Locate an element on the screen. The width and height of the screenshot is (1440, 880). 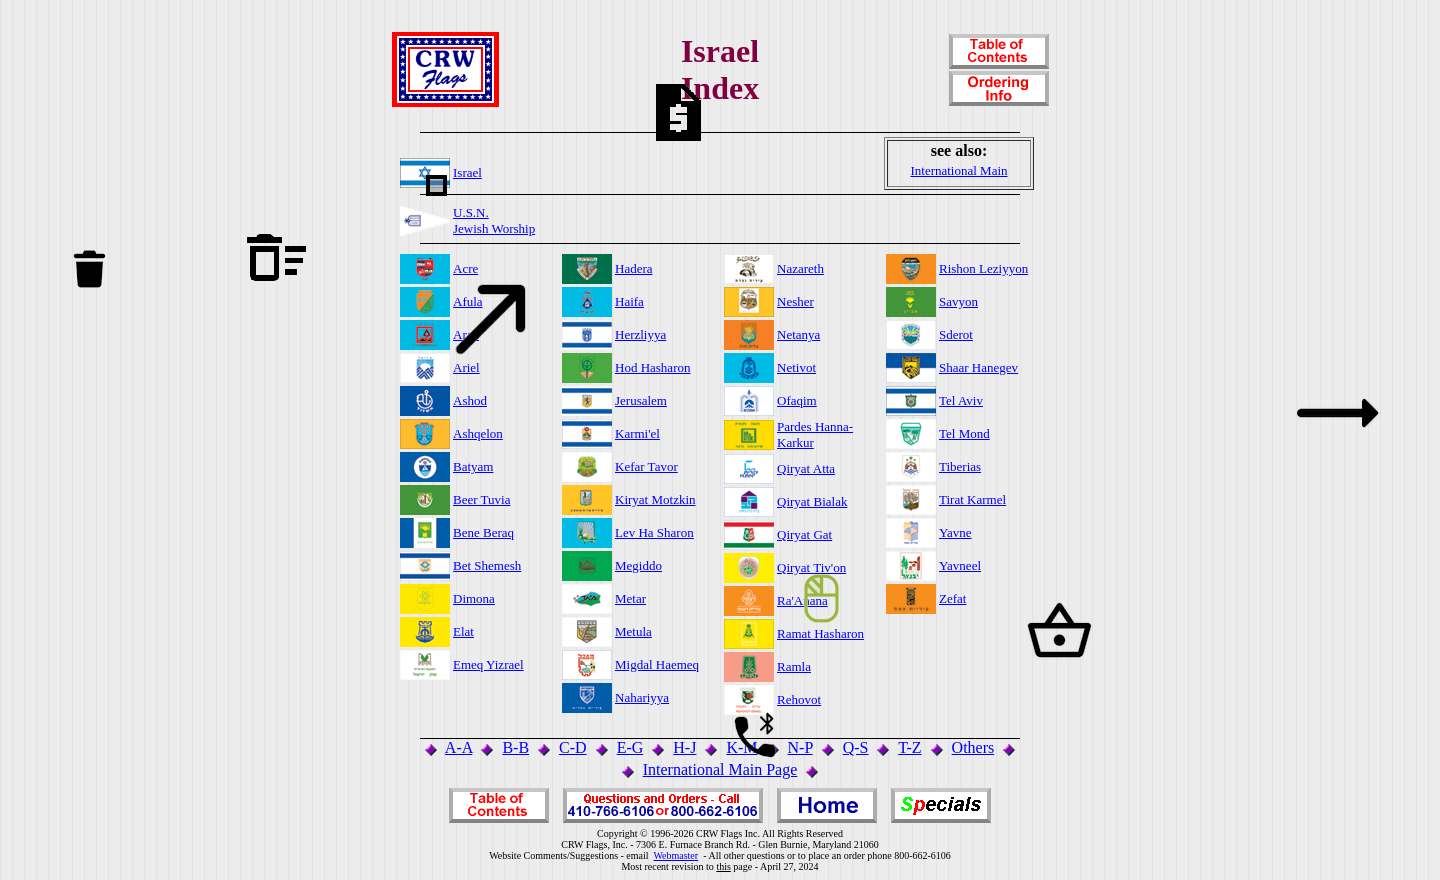
left mouse button click action is located at coordinates (821, 598).